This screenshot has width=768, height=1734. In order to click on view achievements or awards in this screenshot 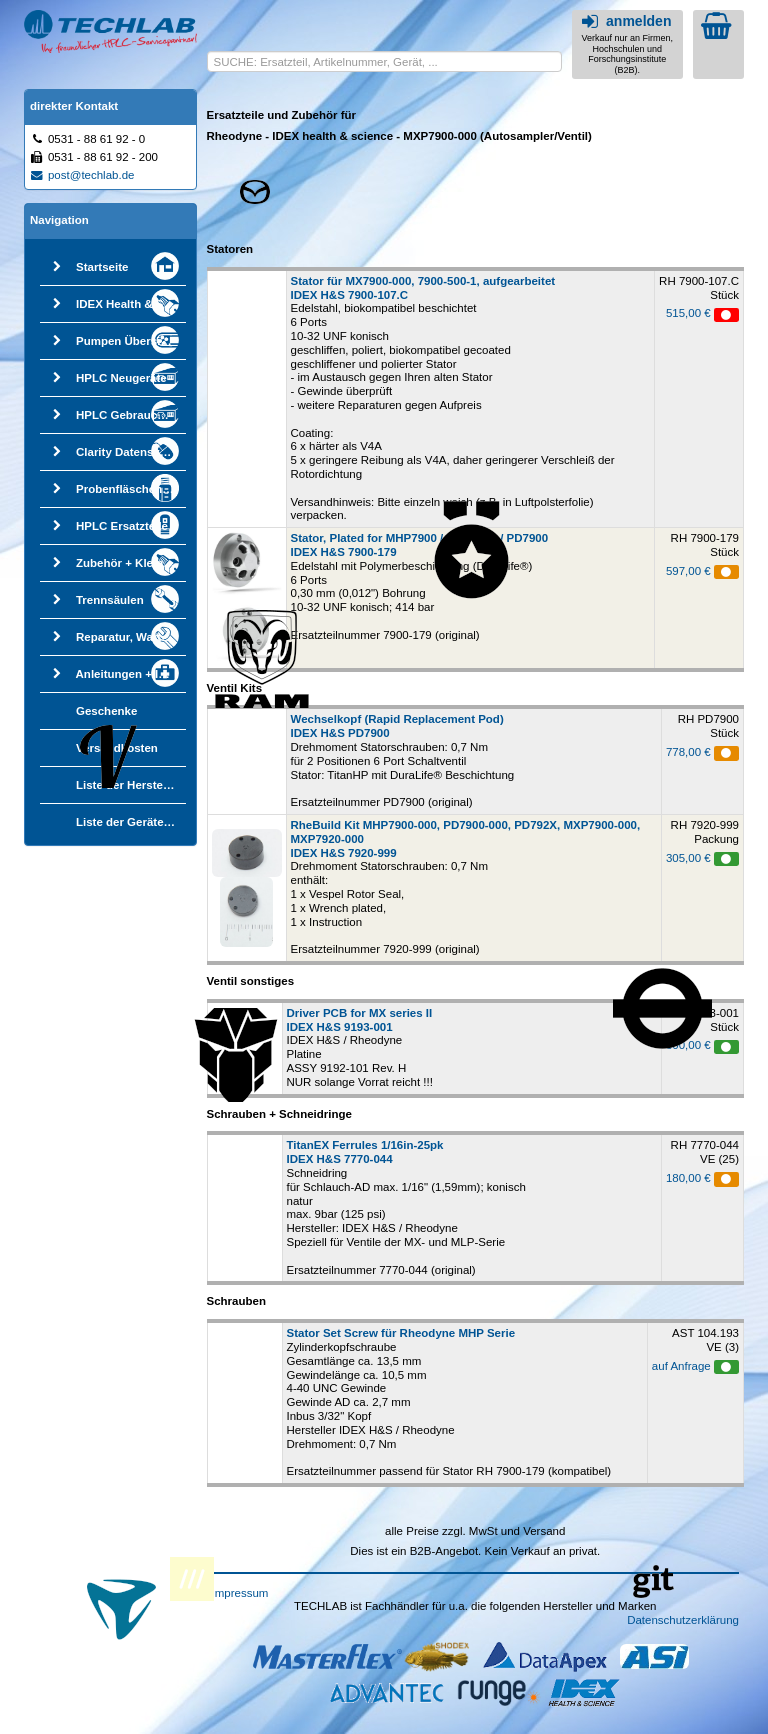, I will do `click(471, 547)`.